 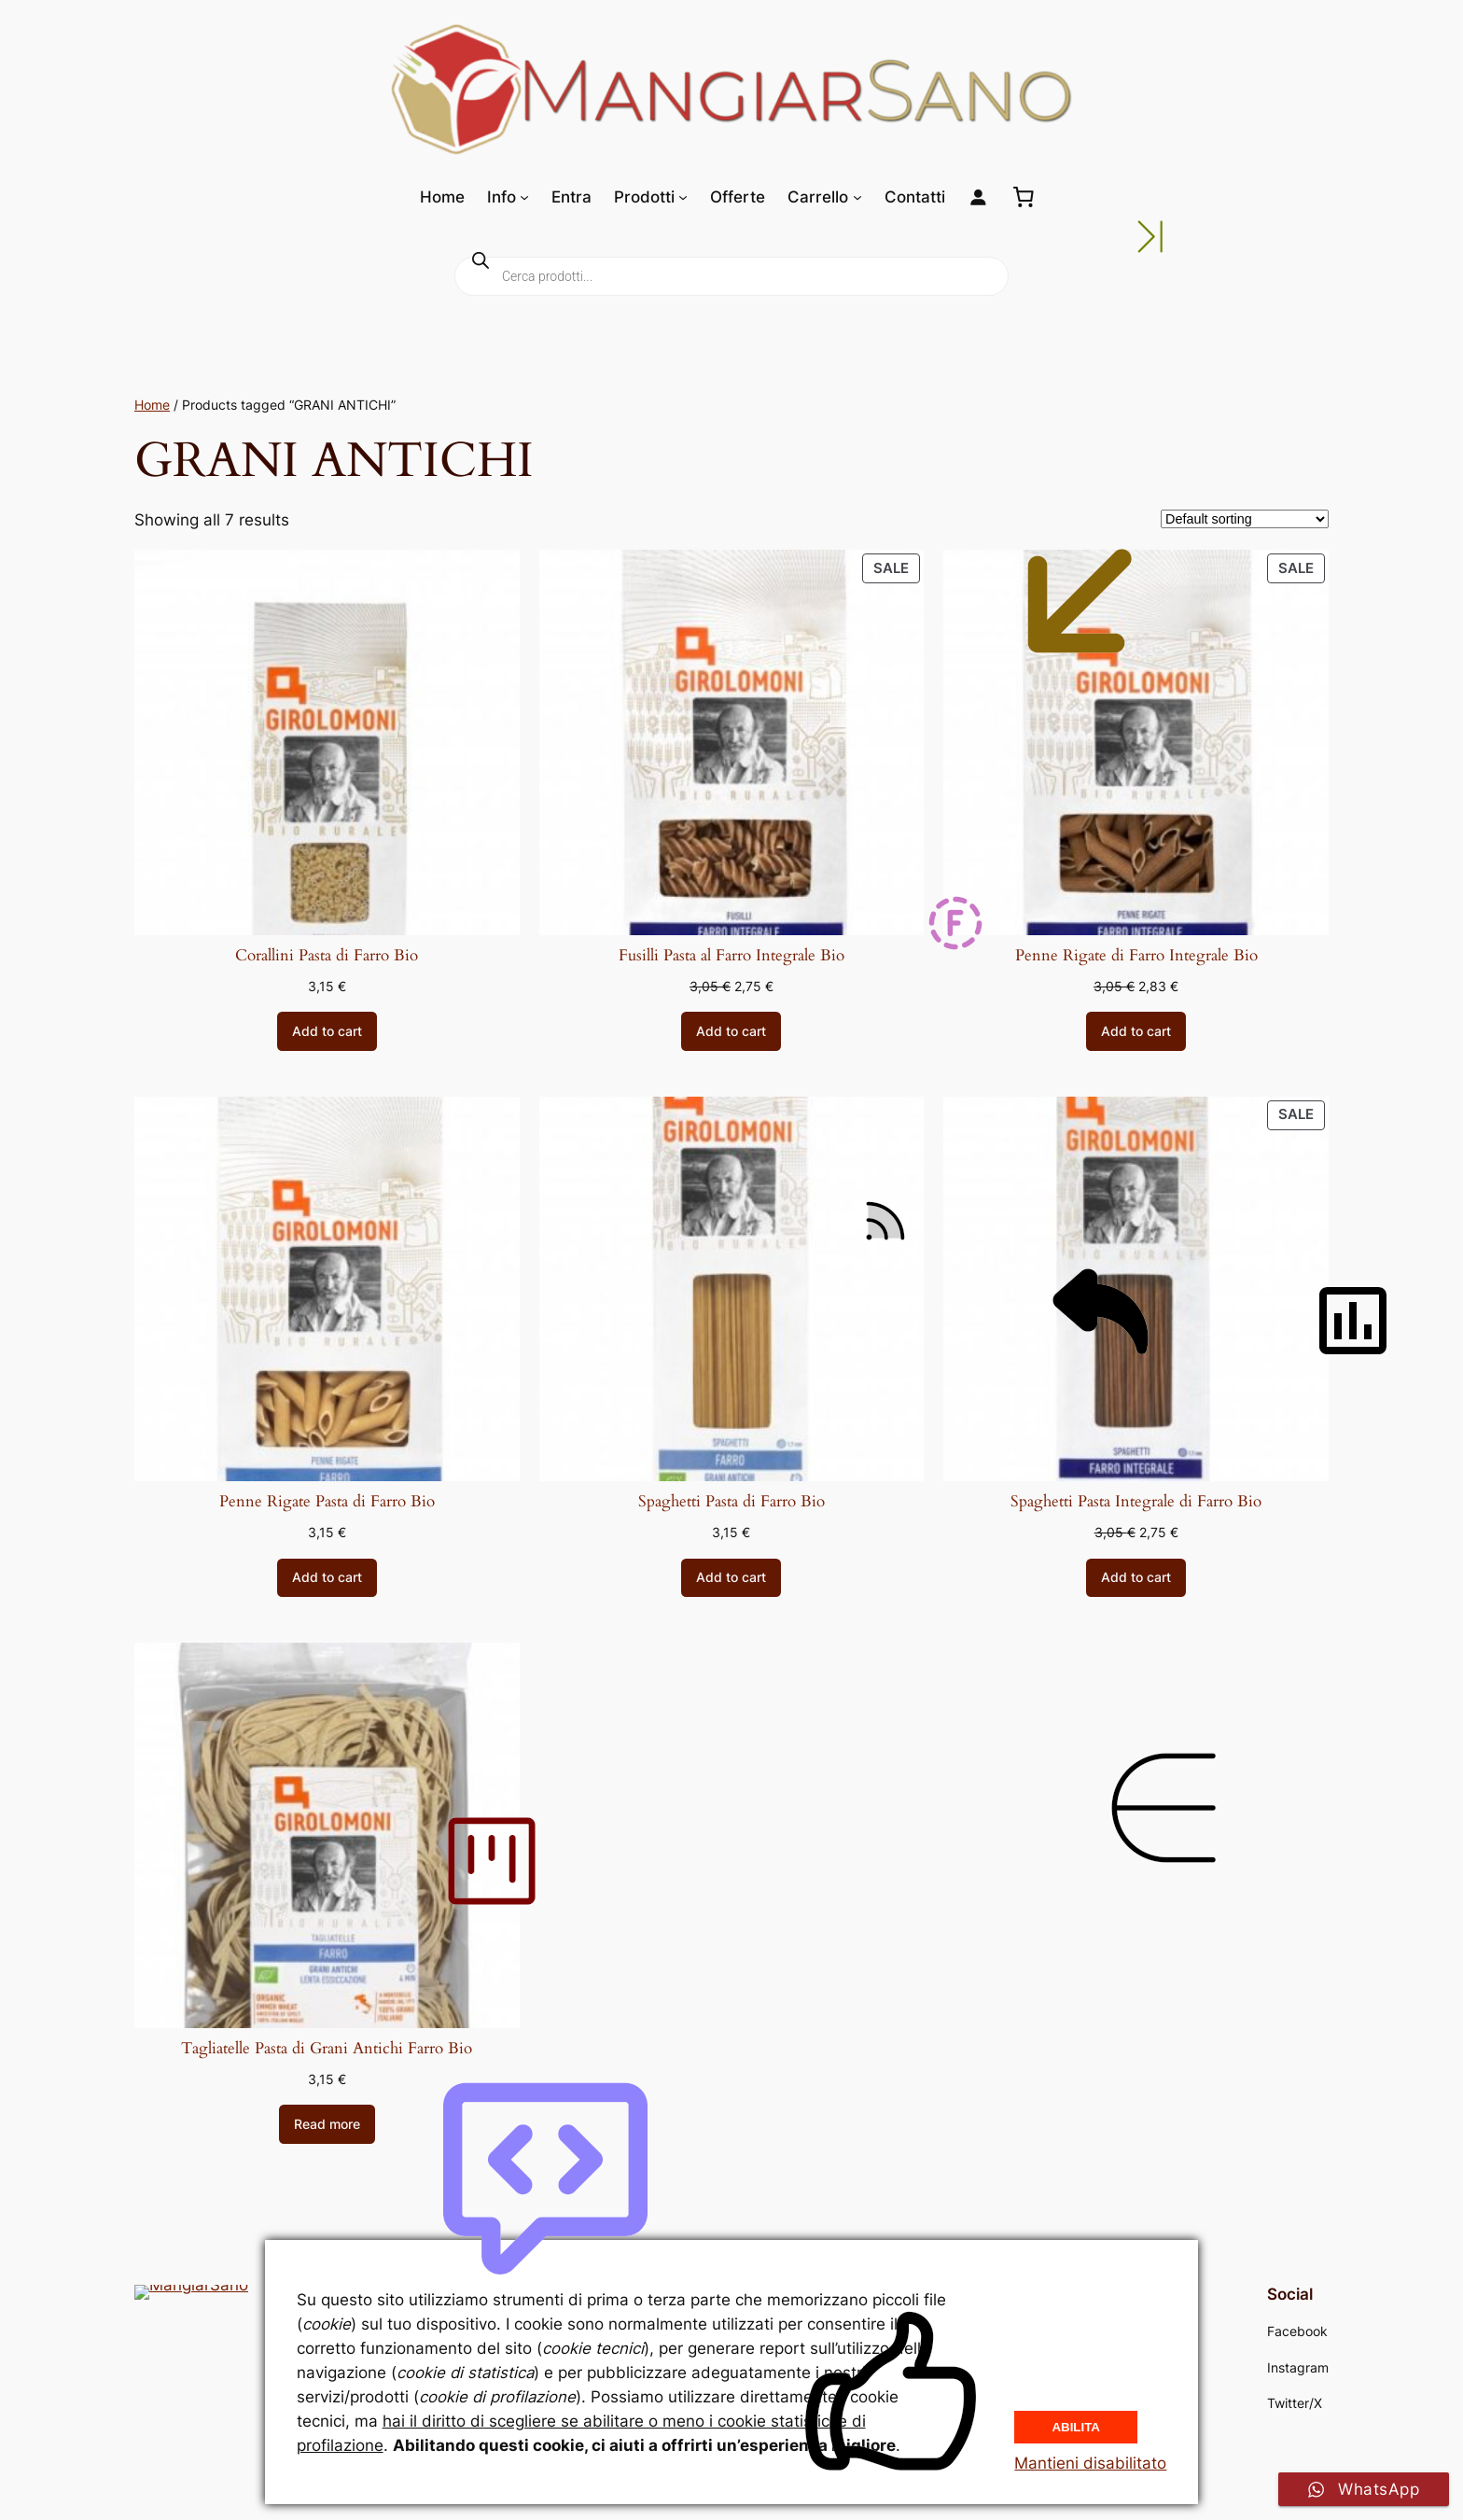 I want to click on indicates a draft or pending status, so click(x=955, y=923).